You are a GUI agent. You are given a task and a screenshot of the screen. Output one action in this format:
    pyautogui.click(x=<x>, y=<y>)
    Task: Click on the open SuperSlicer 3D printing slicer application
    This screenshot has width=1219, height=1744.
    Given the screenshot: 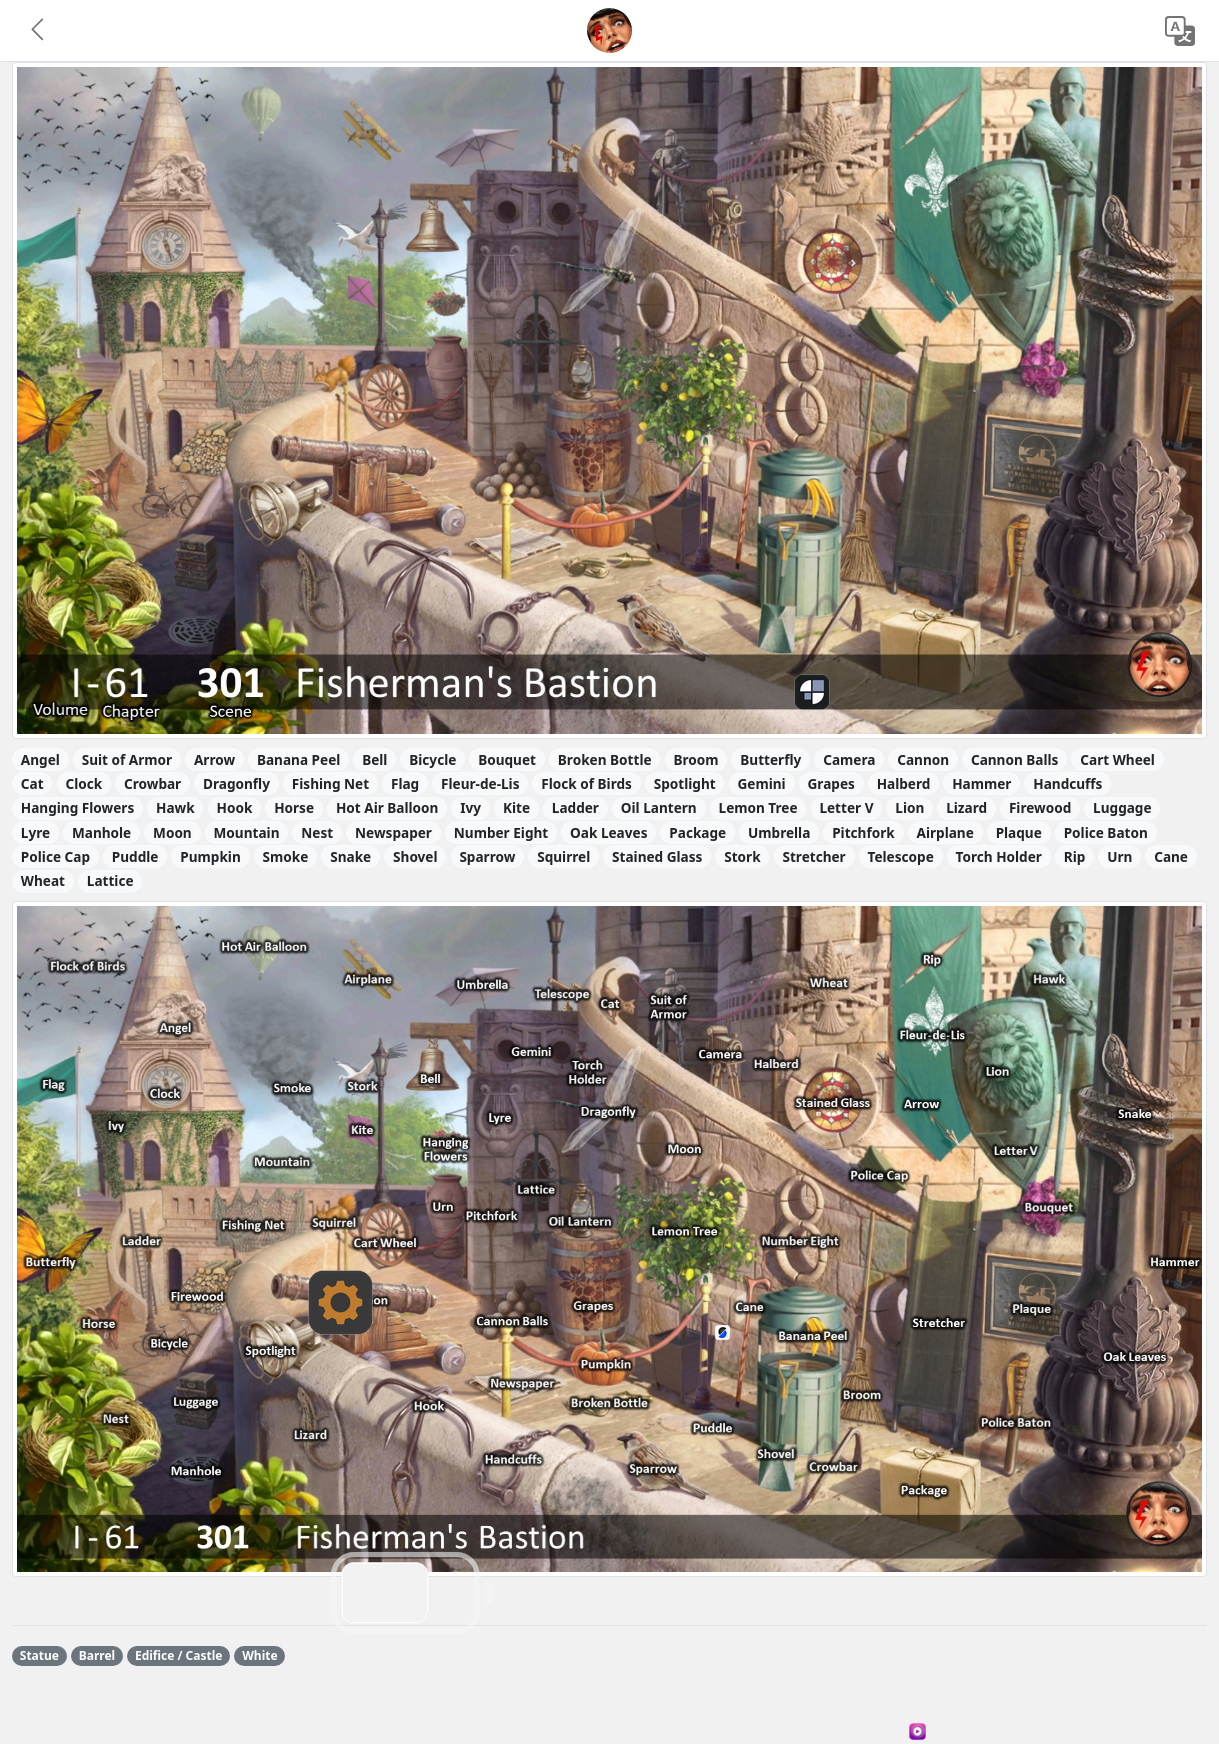 What is the action you would take?
    pyautogui.click(x=722, y=1332)
    